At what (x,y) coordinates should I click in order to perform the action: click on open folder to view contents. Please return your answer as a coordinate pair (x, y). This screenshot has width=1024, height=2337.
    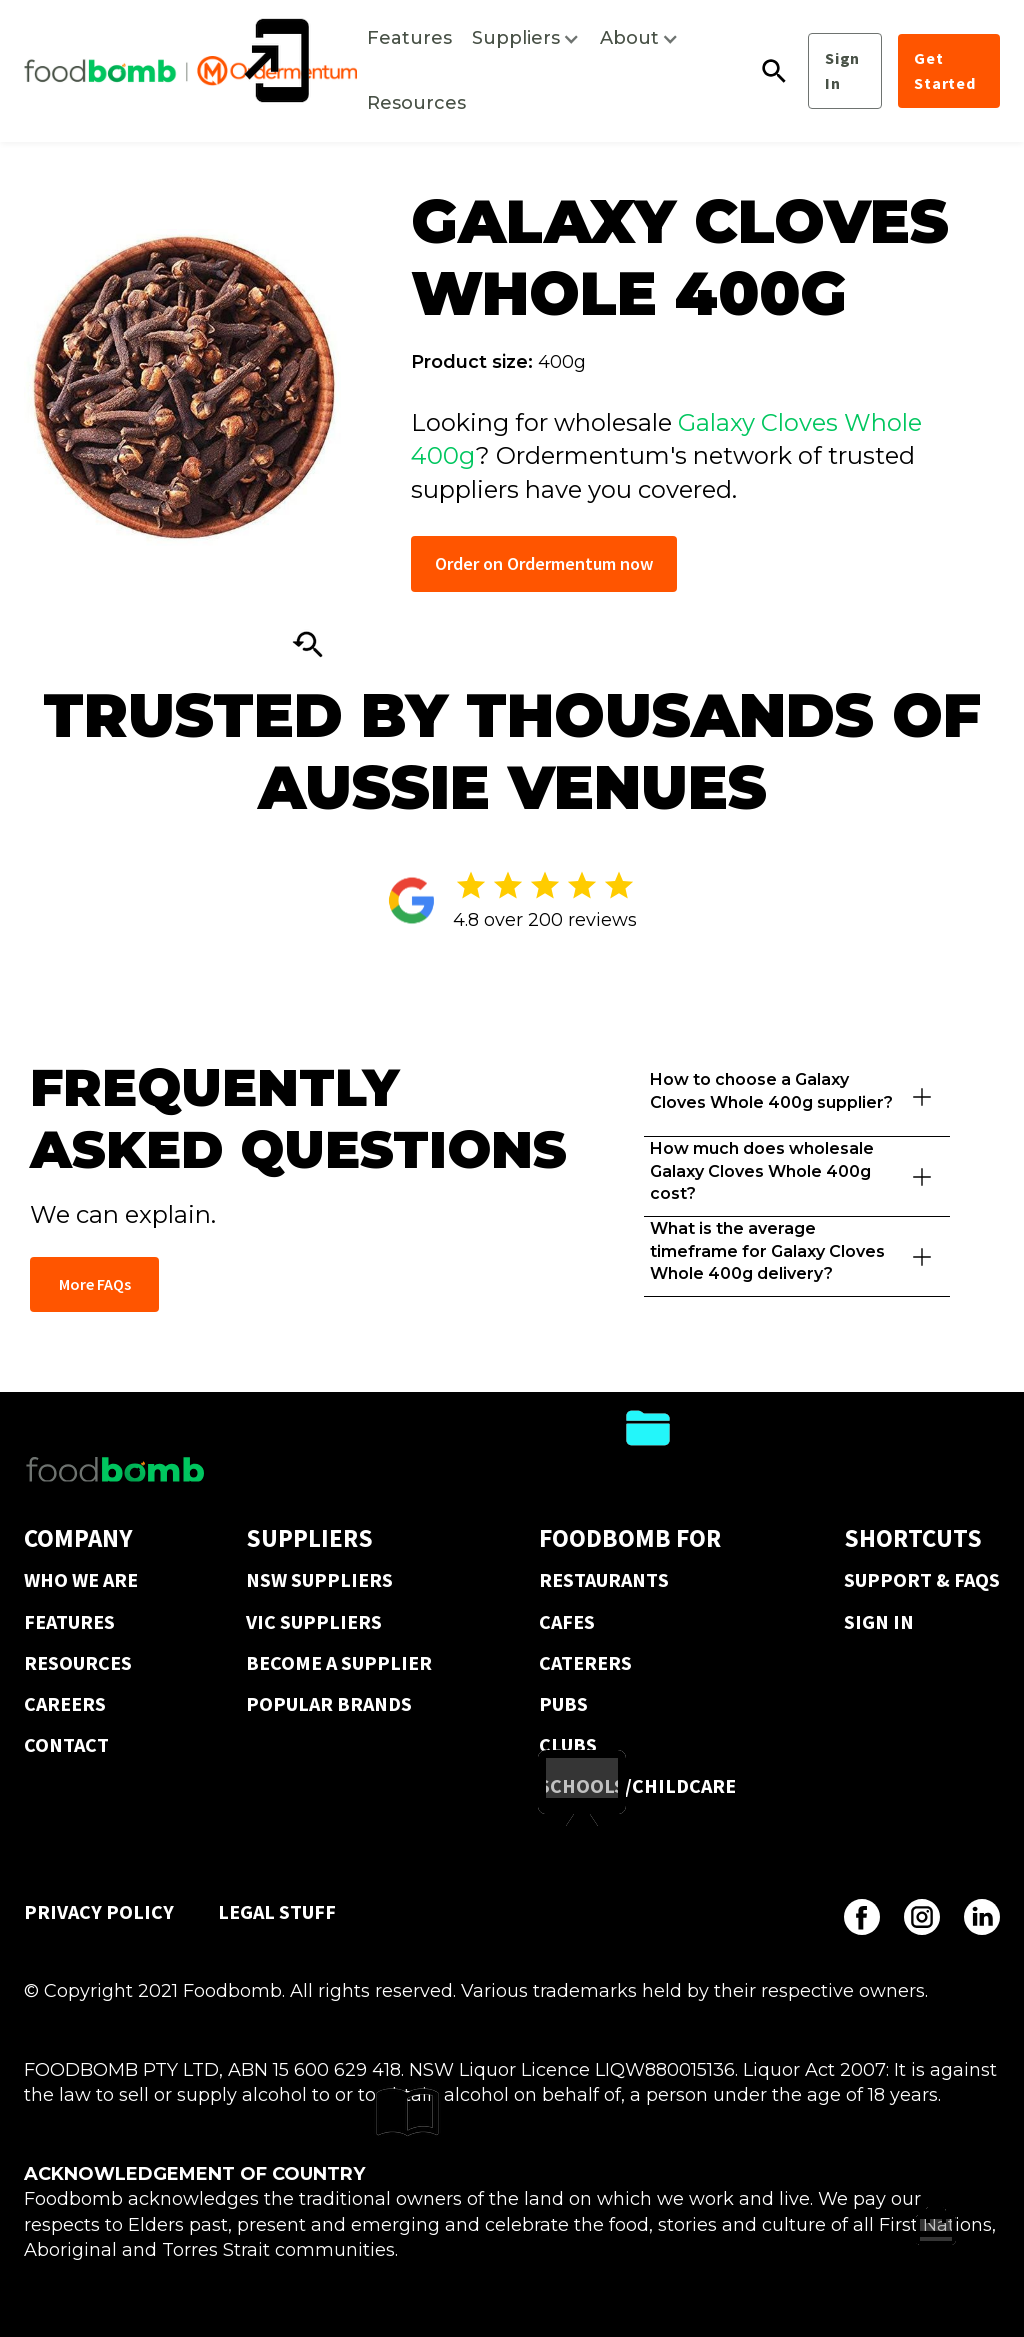
    Looking at the image, I should click on (648, 1428).